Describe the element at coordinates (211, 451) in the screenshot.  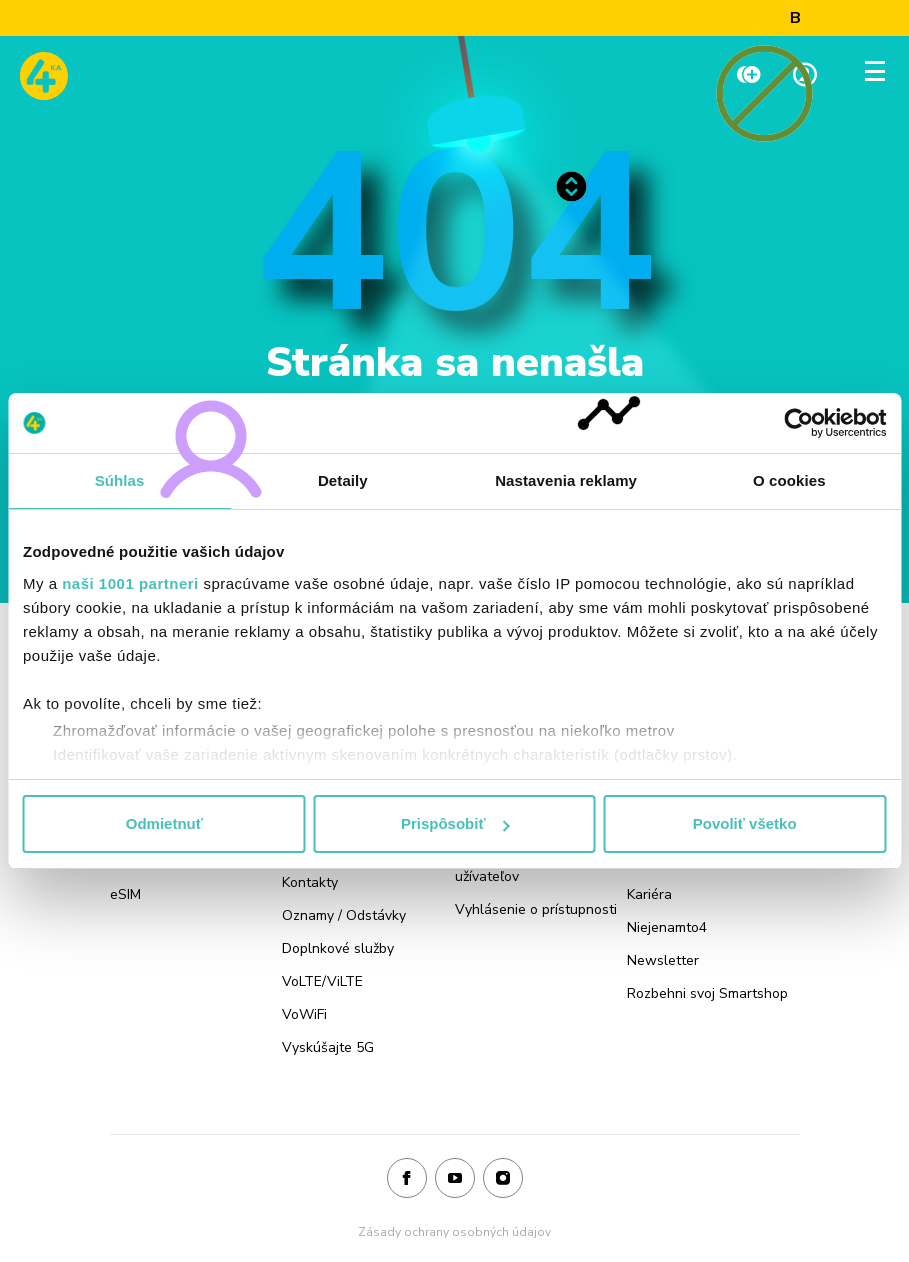
I see `view your profile` at that location.